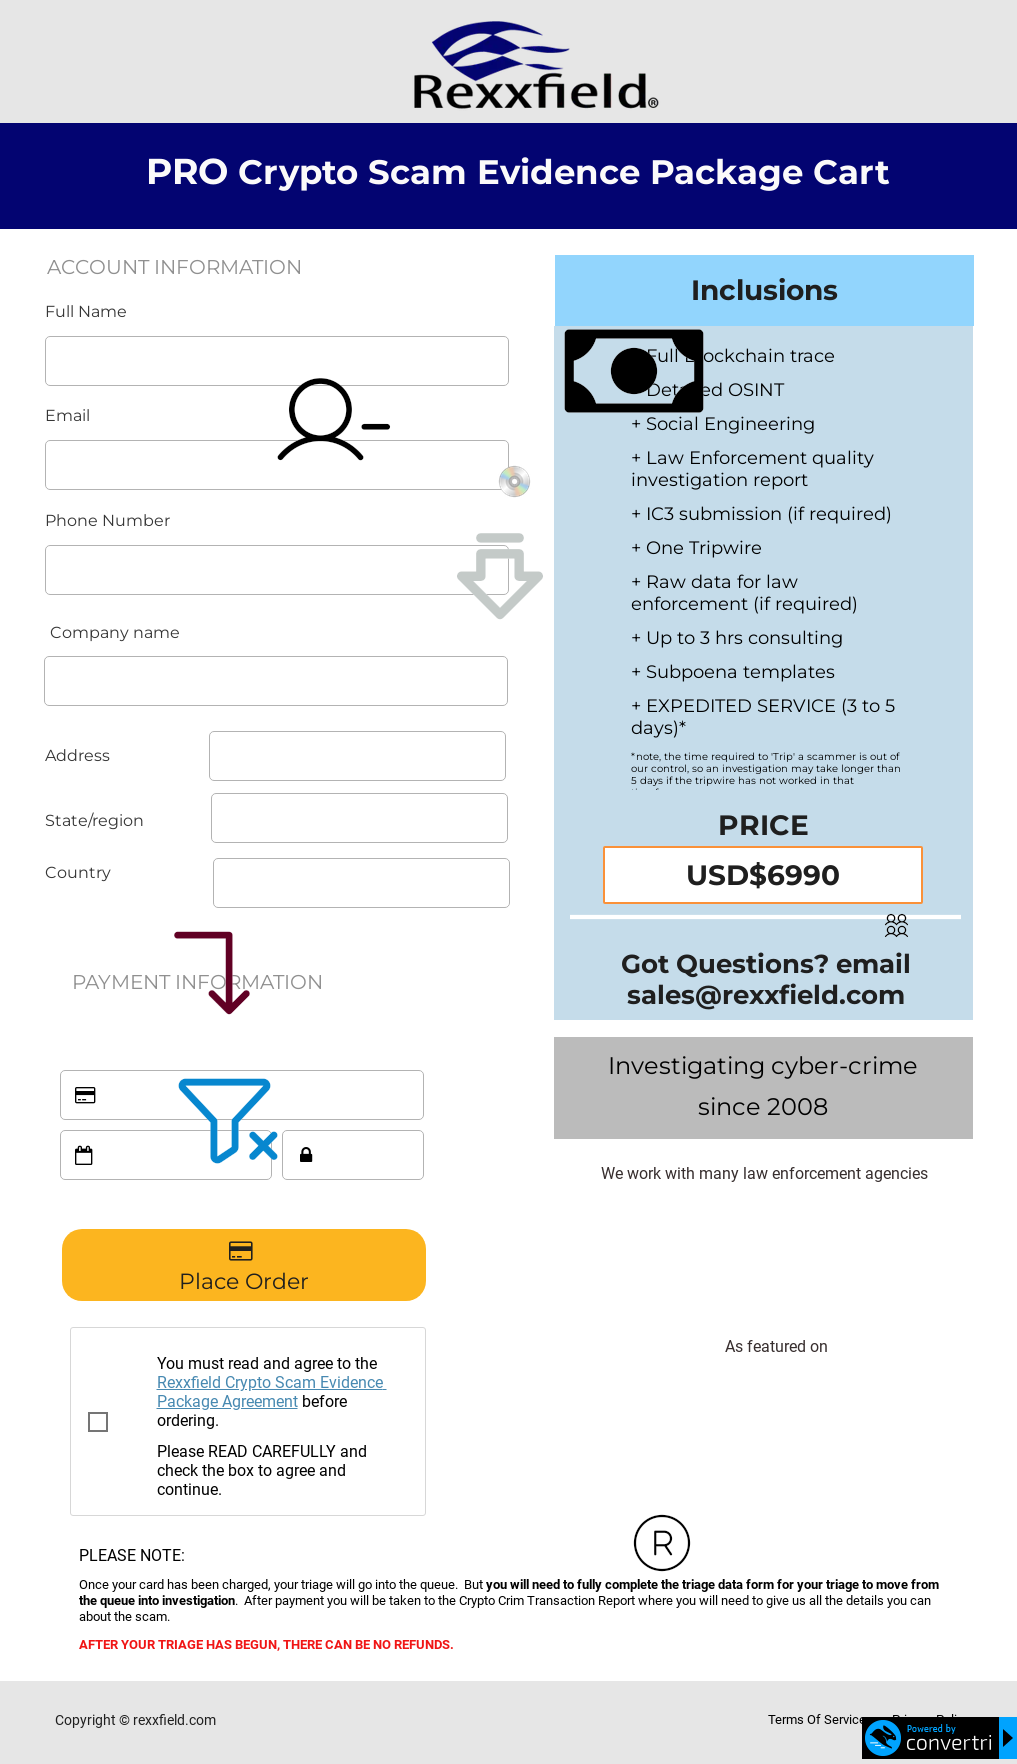 The height and width of the screenshot is (1764, 1017). I want to click on insert or eject optical disc media, so click(514, 481).